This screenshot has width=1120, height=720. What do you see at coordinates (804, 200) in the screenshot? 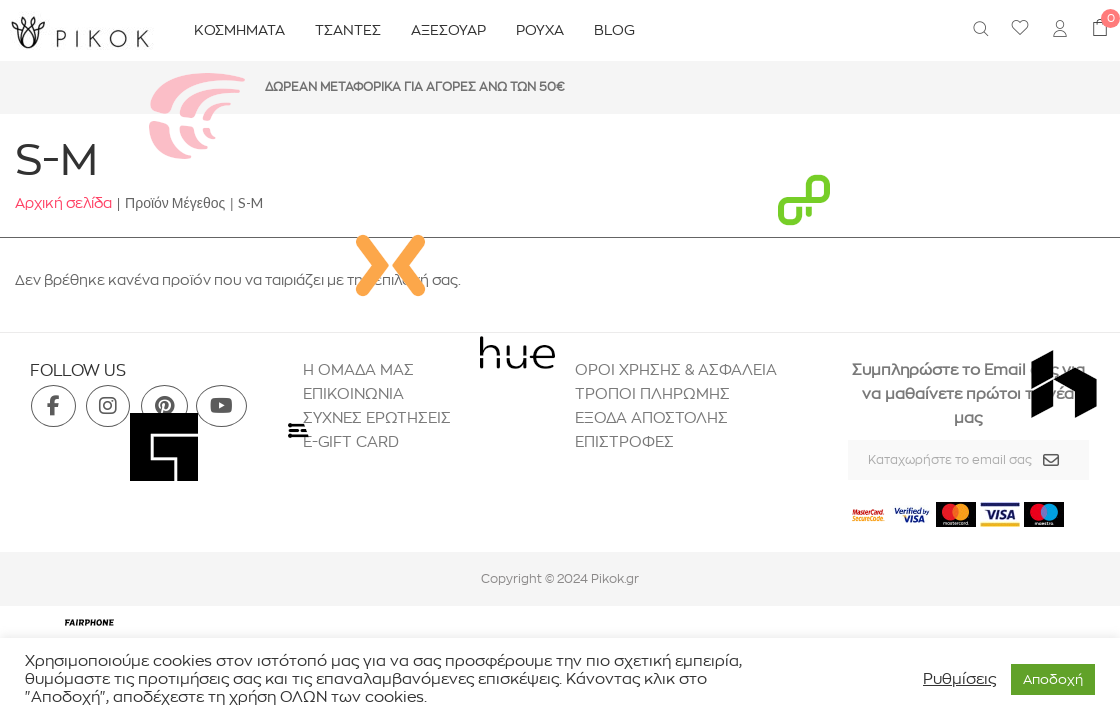
I see `open the OpenProject app` at bounding box center [804, 200].